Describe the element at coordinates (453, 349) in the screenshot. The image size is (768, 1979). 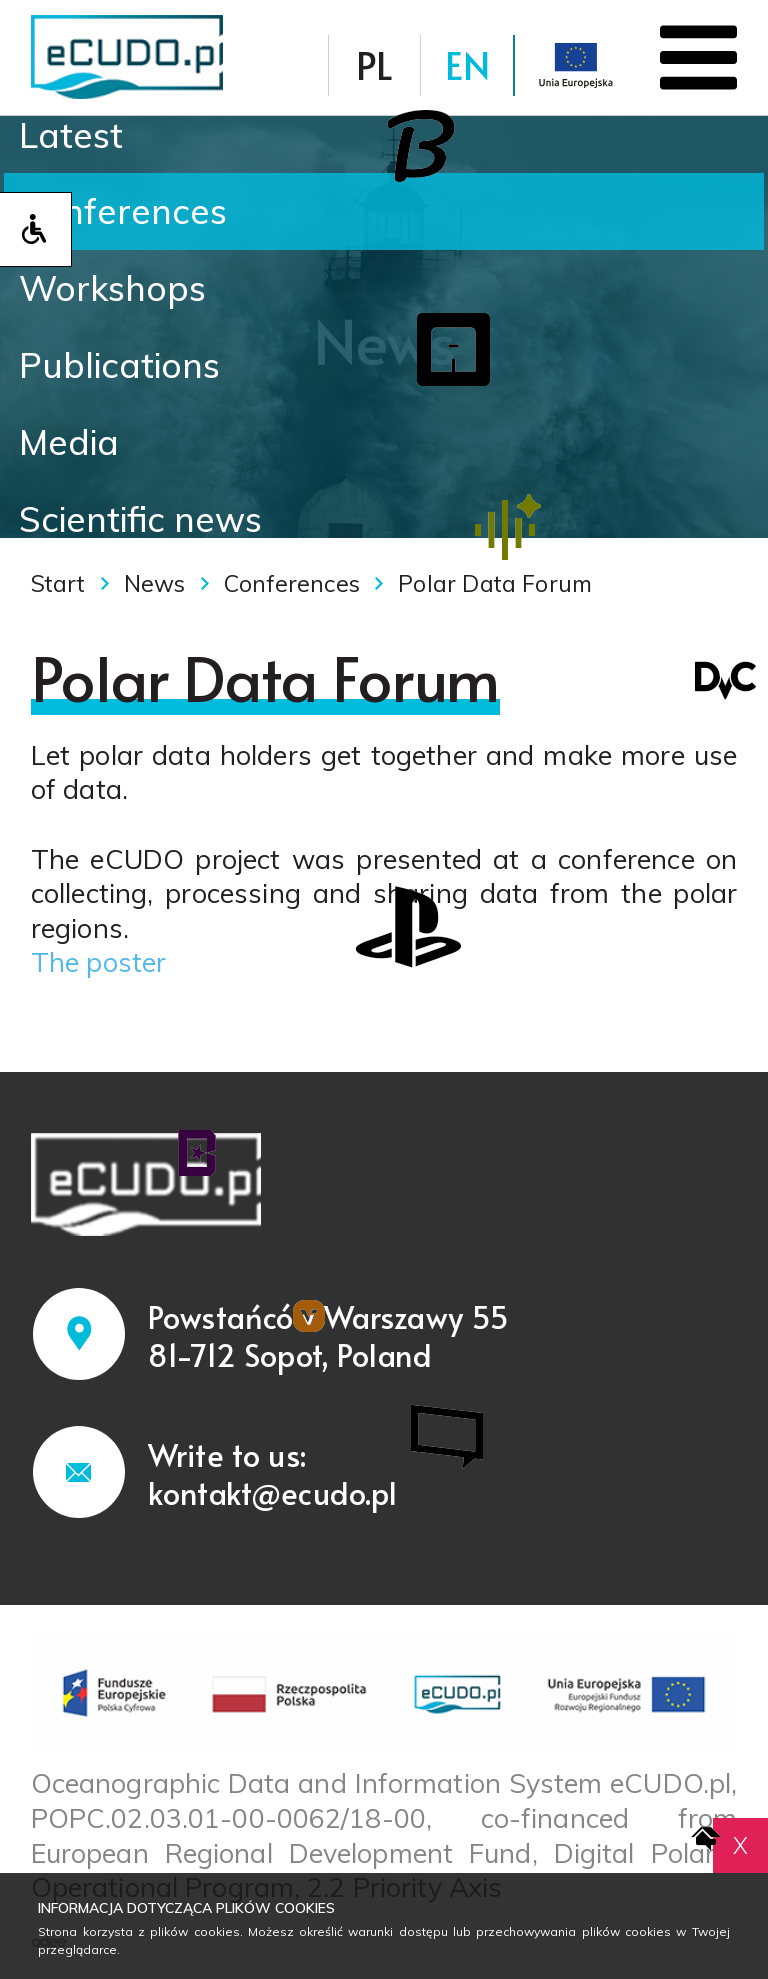
I see `astral brand logo` at that location.